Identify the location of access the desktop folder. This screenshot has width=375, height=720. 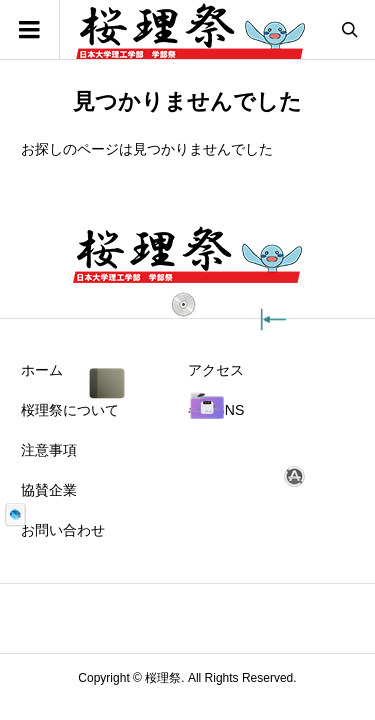
(107, 382).